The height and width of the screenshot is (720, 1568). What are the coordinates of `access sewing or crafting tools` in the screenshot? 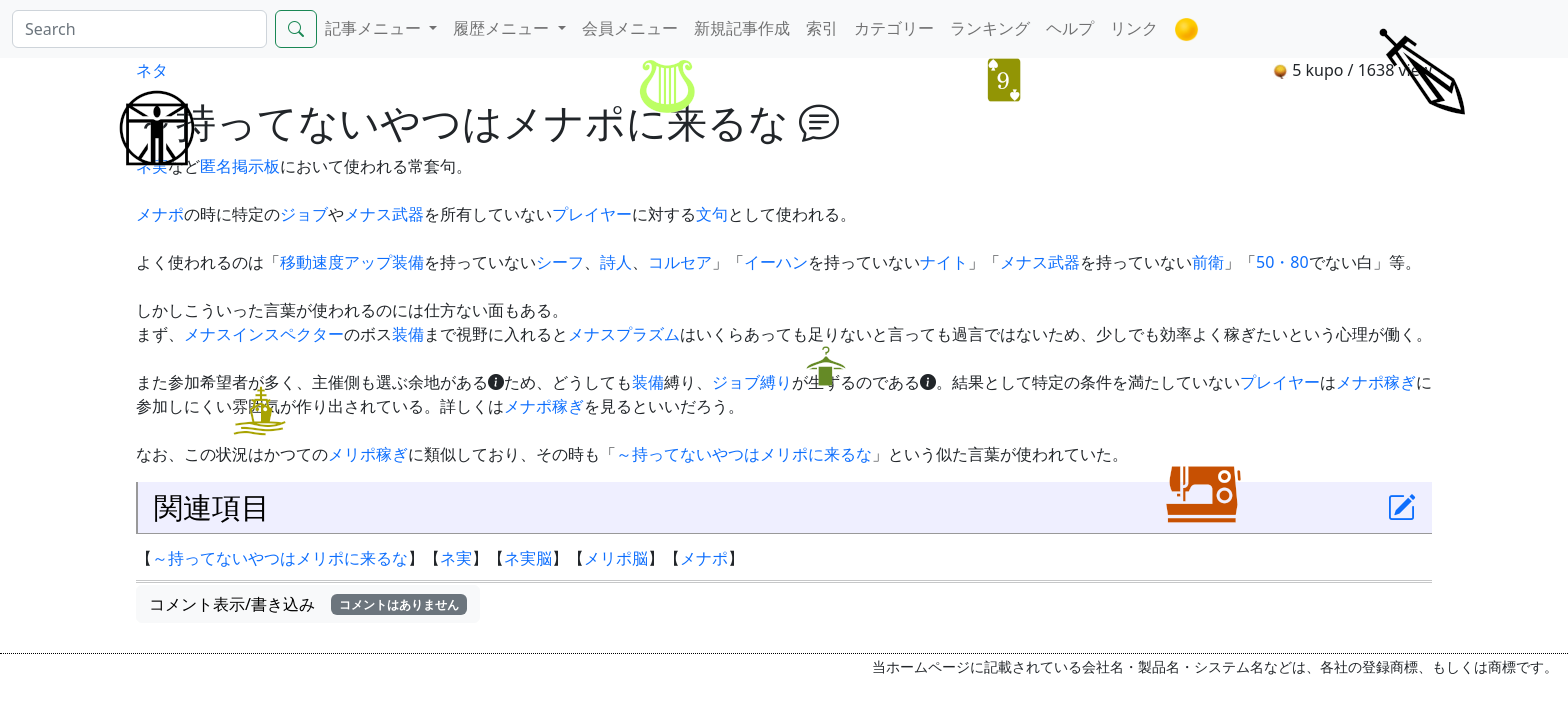 It's located at (1203, 488).